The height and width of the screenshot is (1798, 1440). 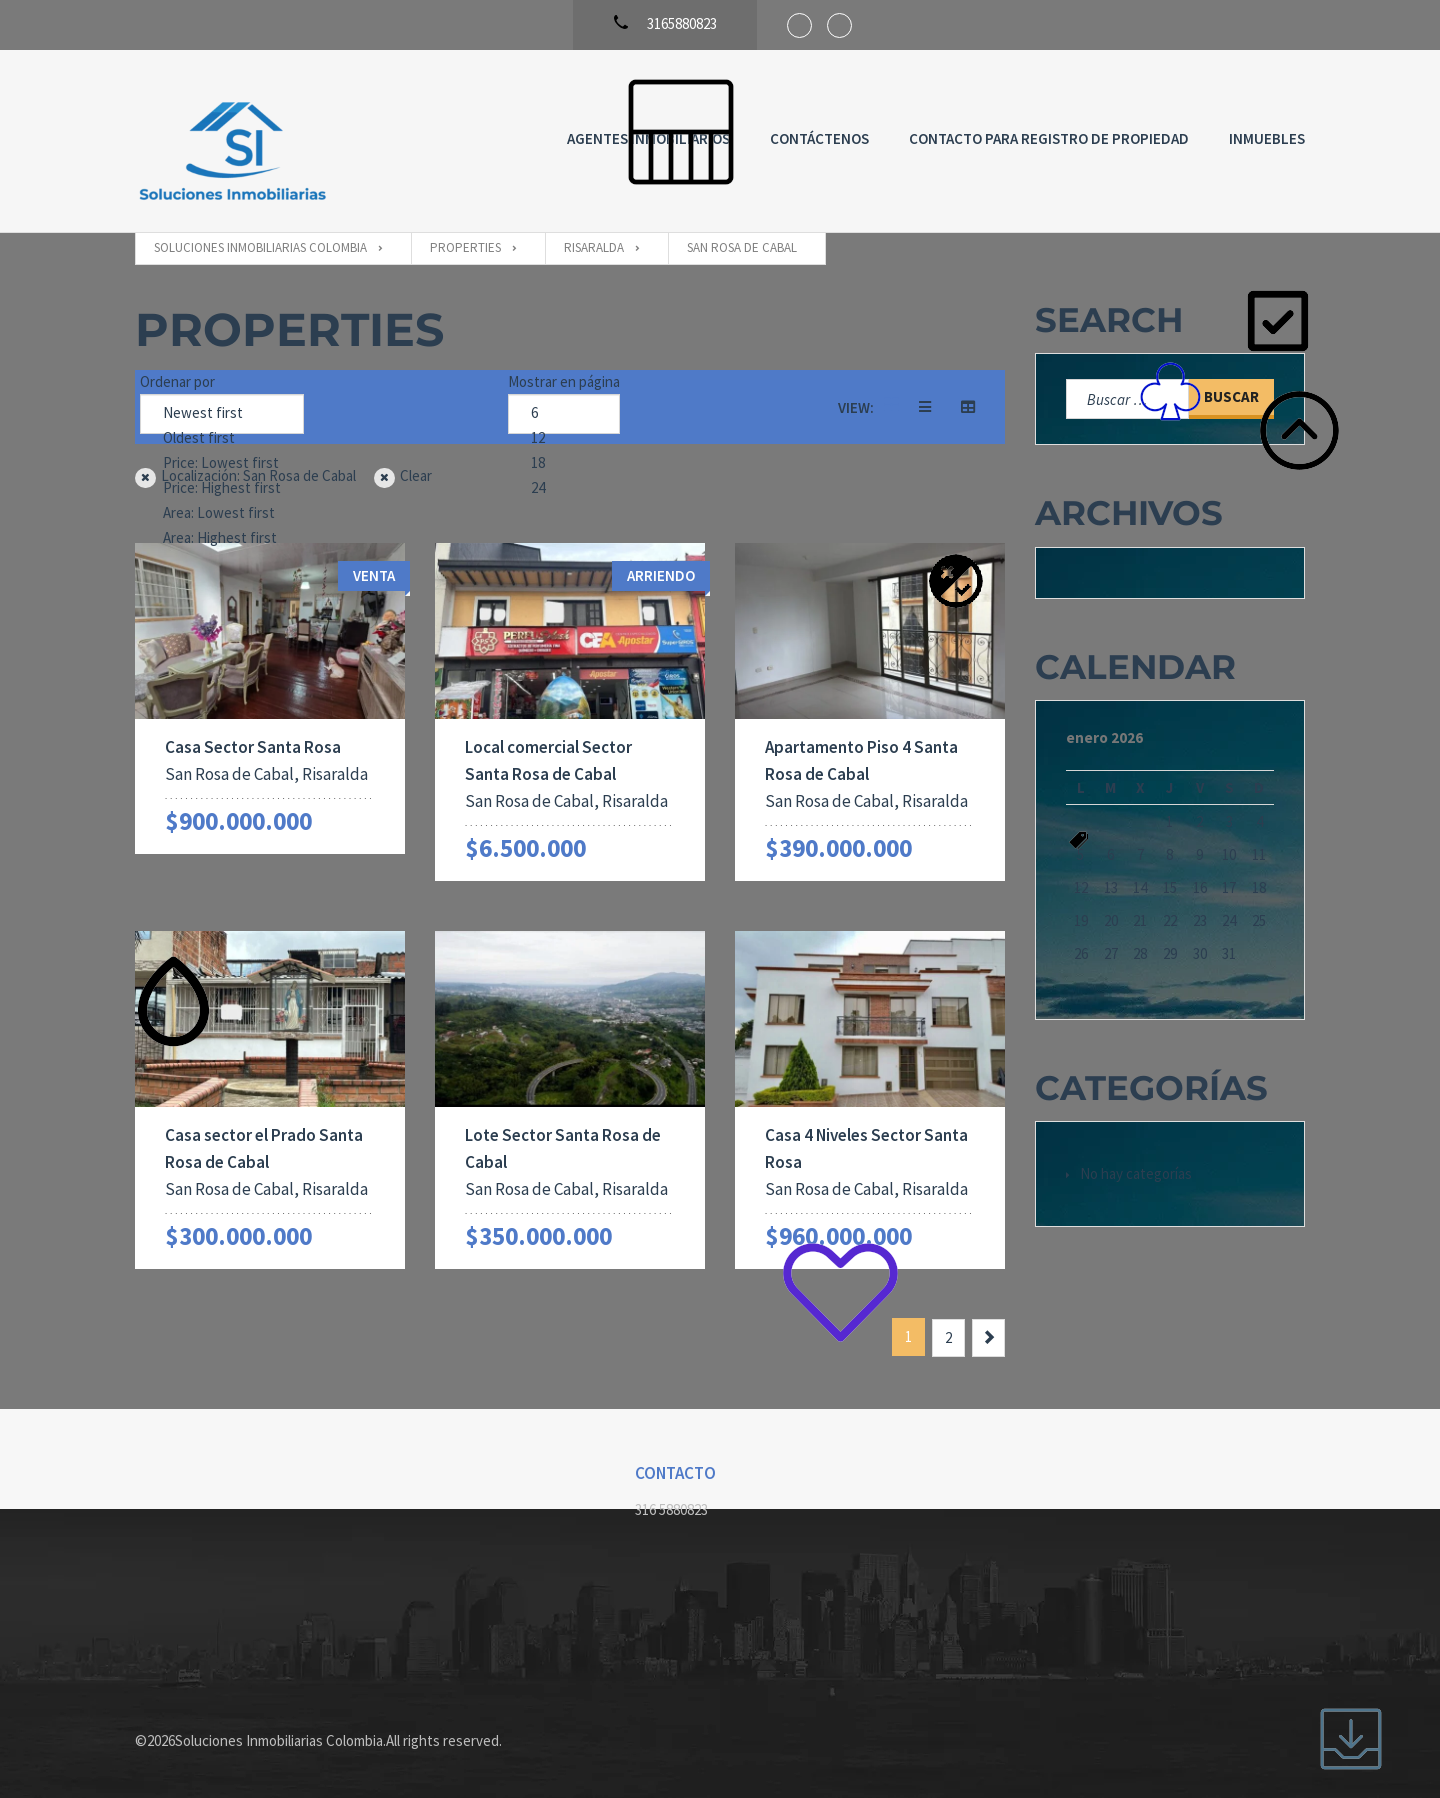 What do you see at coordinates (173, 1004) in the screenshot?
I see `indicates water or liquid-related settings` at bounding box center [173, 1004].